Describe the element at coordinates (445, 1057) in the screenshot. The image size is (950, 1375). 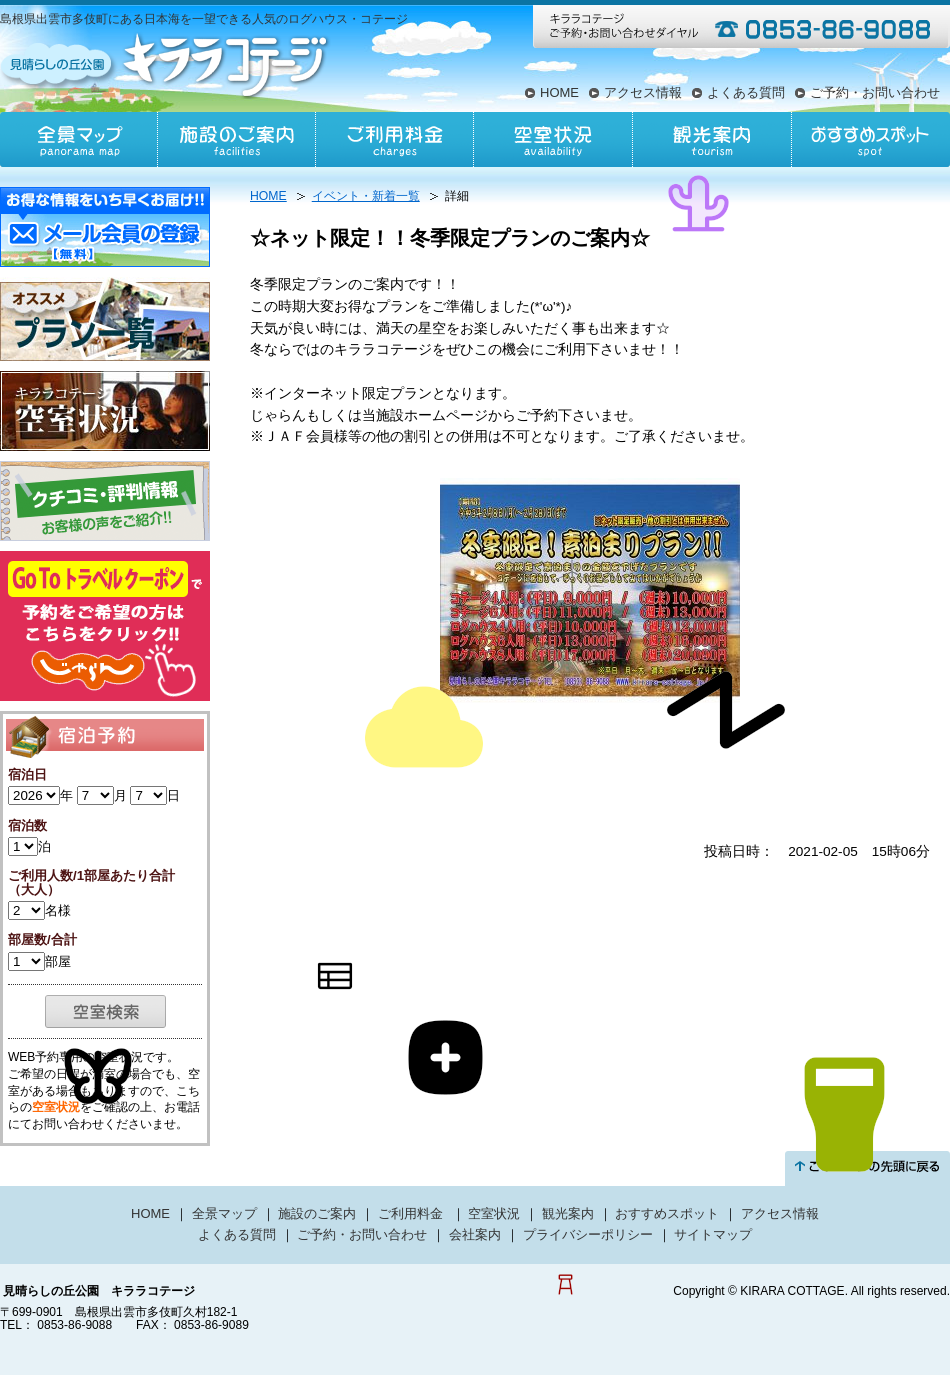
I see `add a new item` at that location.